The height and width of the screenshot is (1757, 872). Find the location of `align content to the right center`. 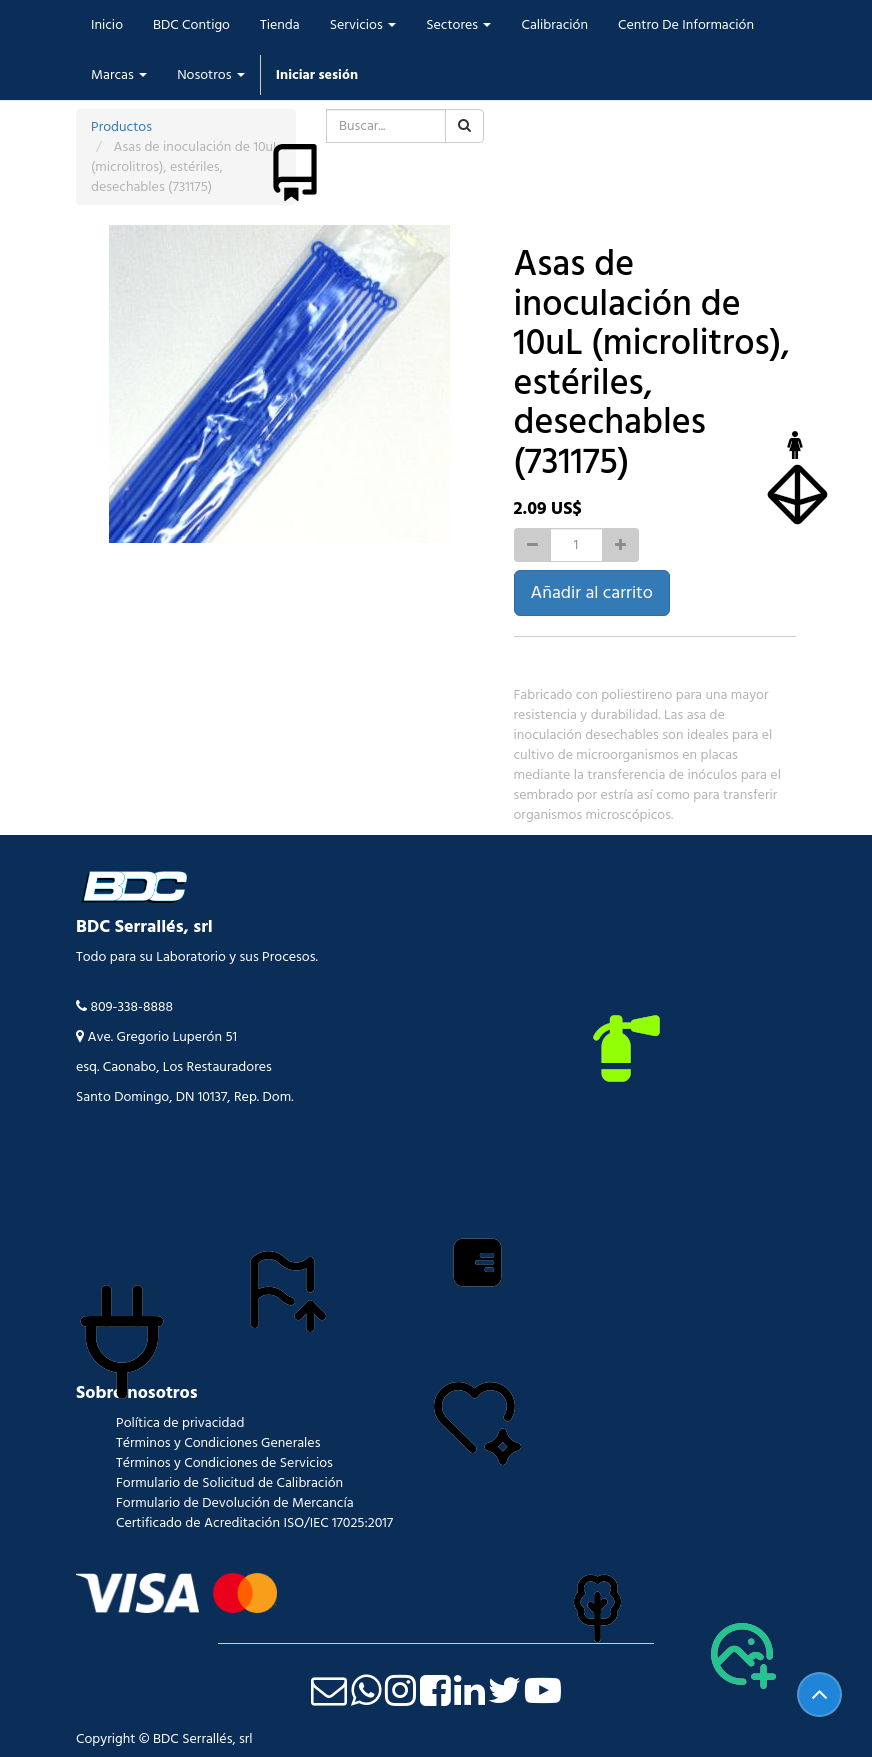

align content to the right center is located at coordinates (477, 1262).